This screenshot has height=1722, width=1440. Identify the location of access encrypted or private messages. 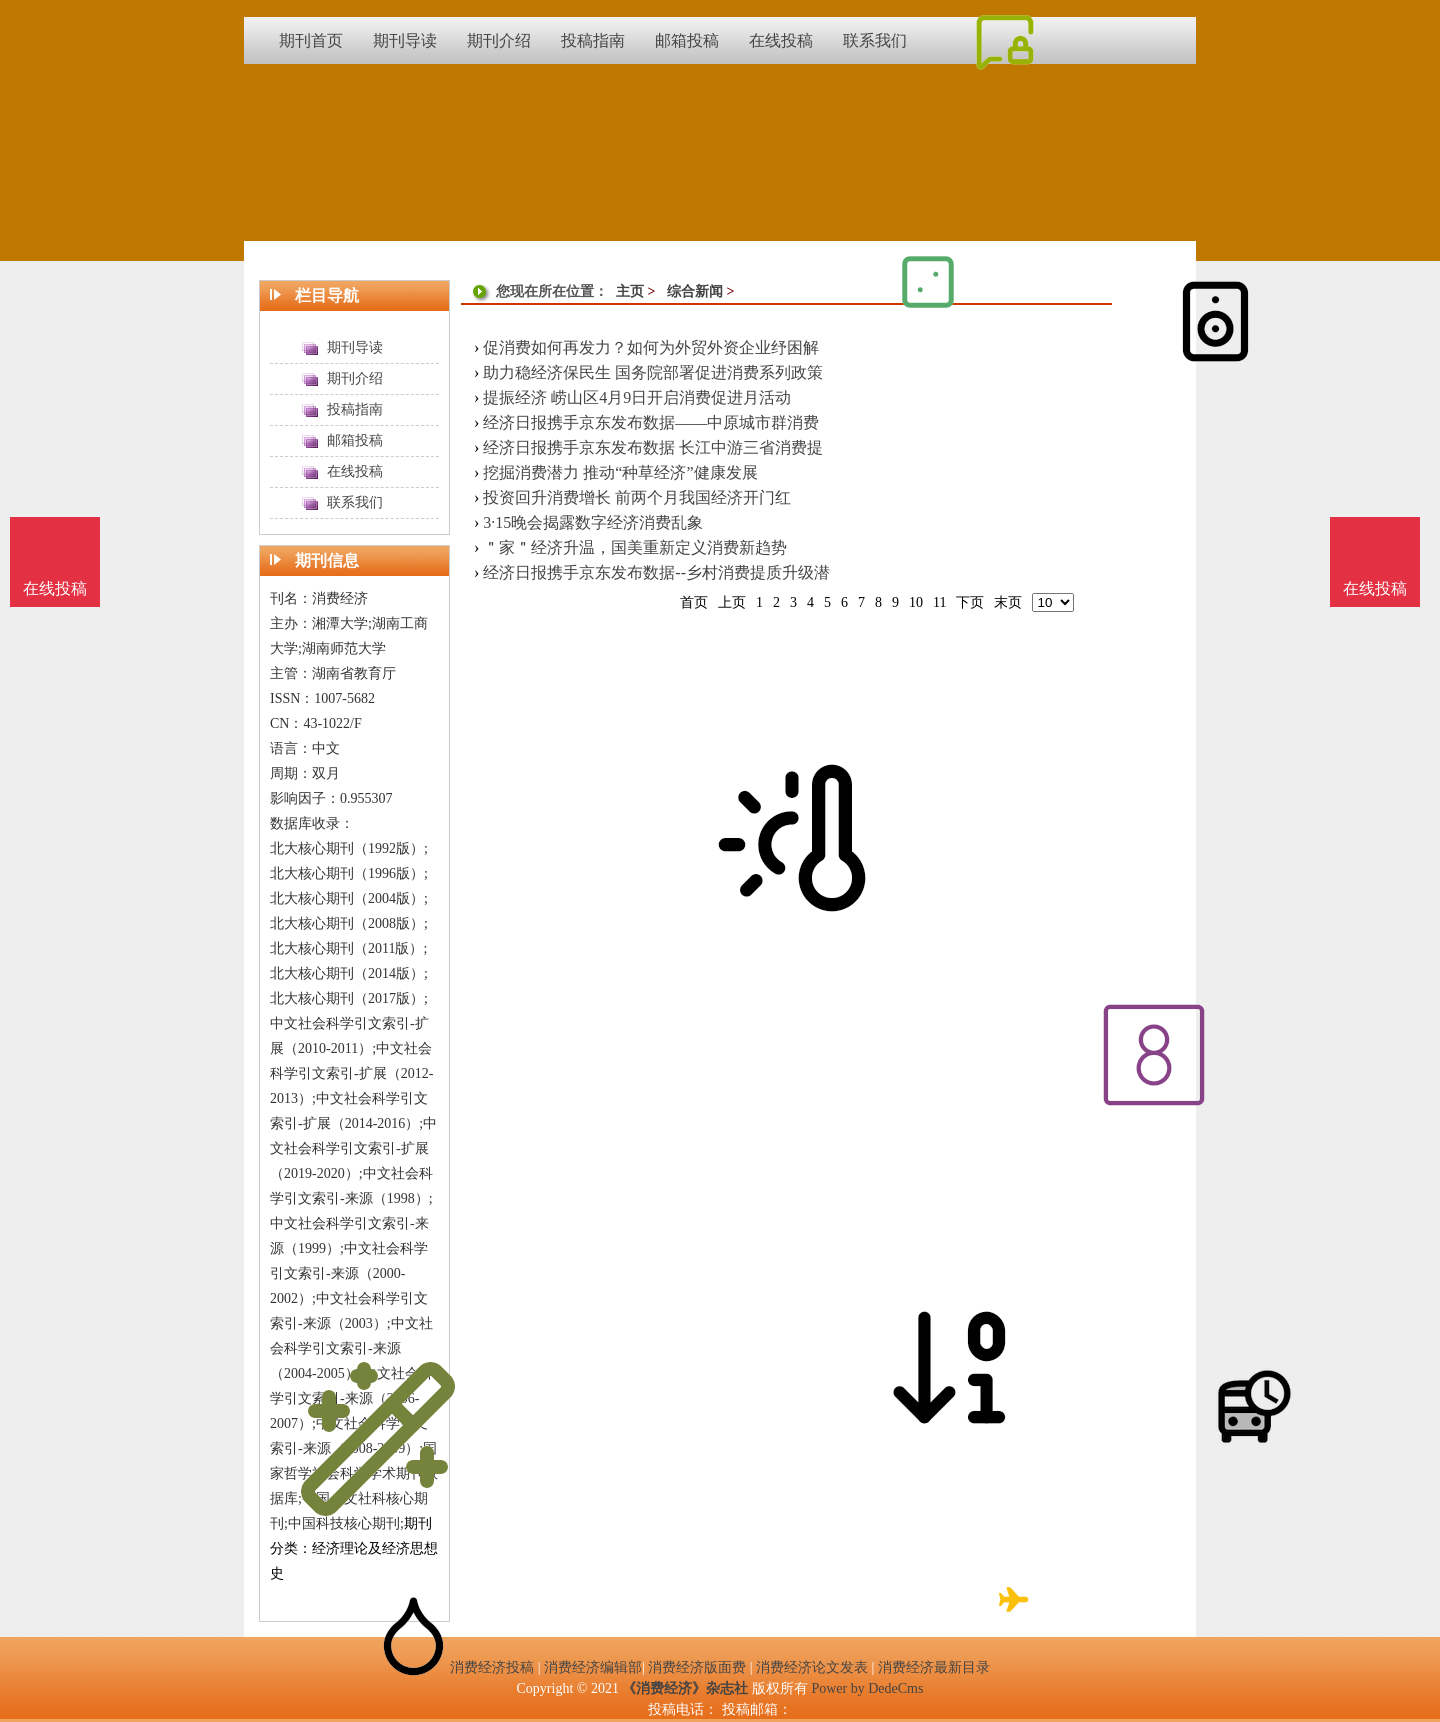
(1005, 41).